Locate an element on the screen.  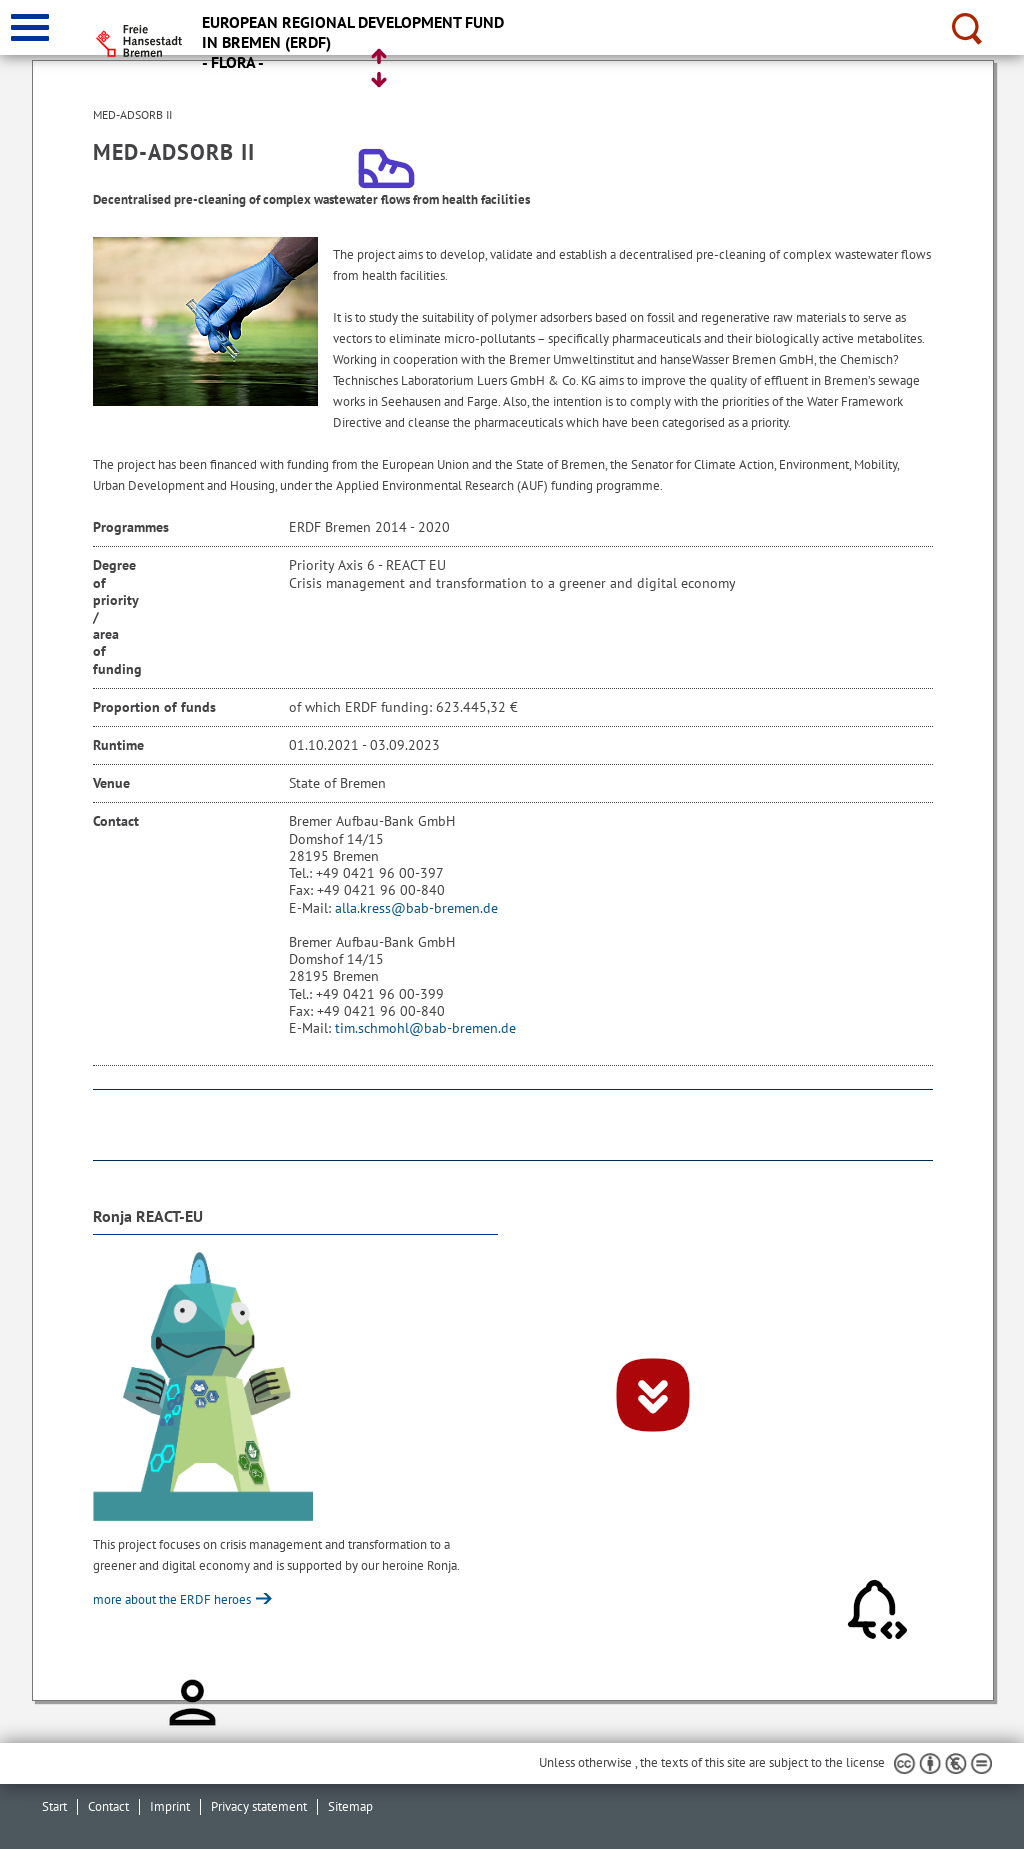
expand content or show more options is located at coordinates (653, 1395).